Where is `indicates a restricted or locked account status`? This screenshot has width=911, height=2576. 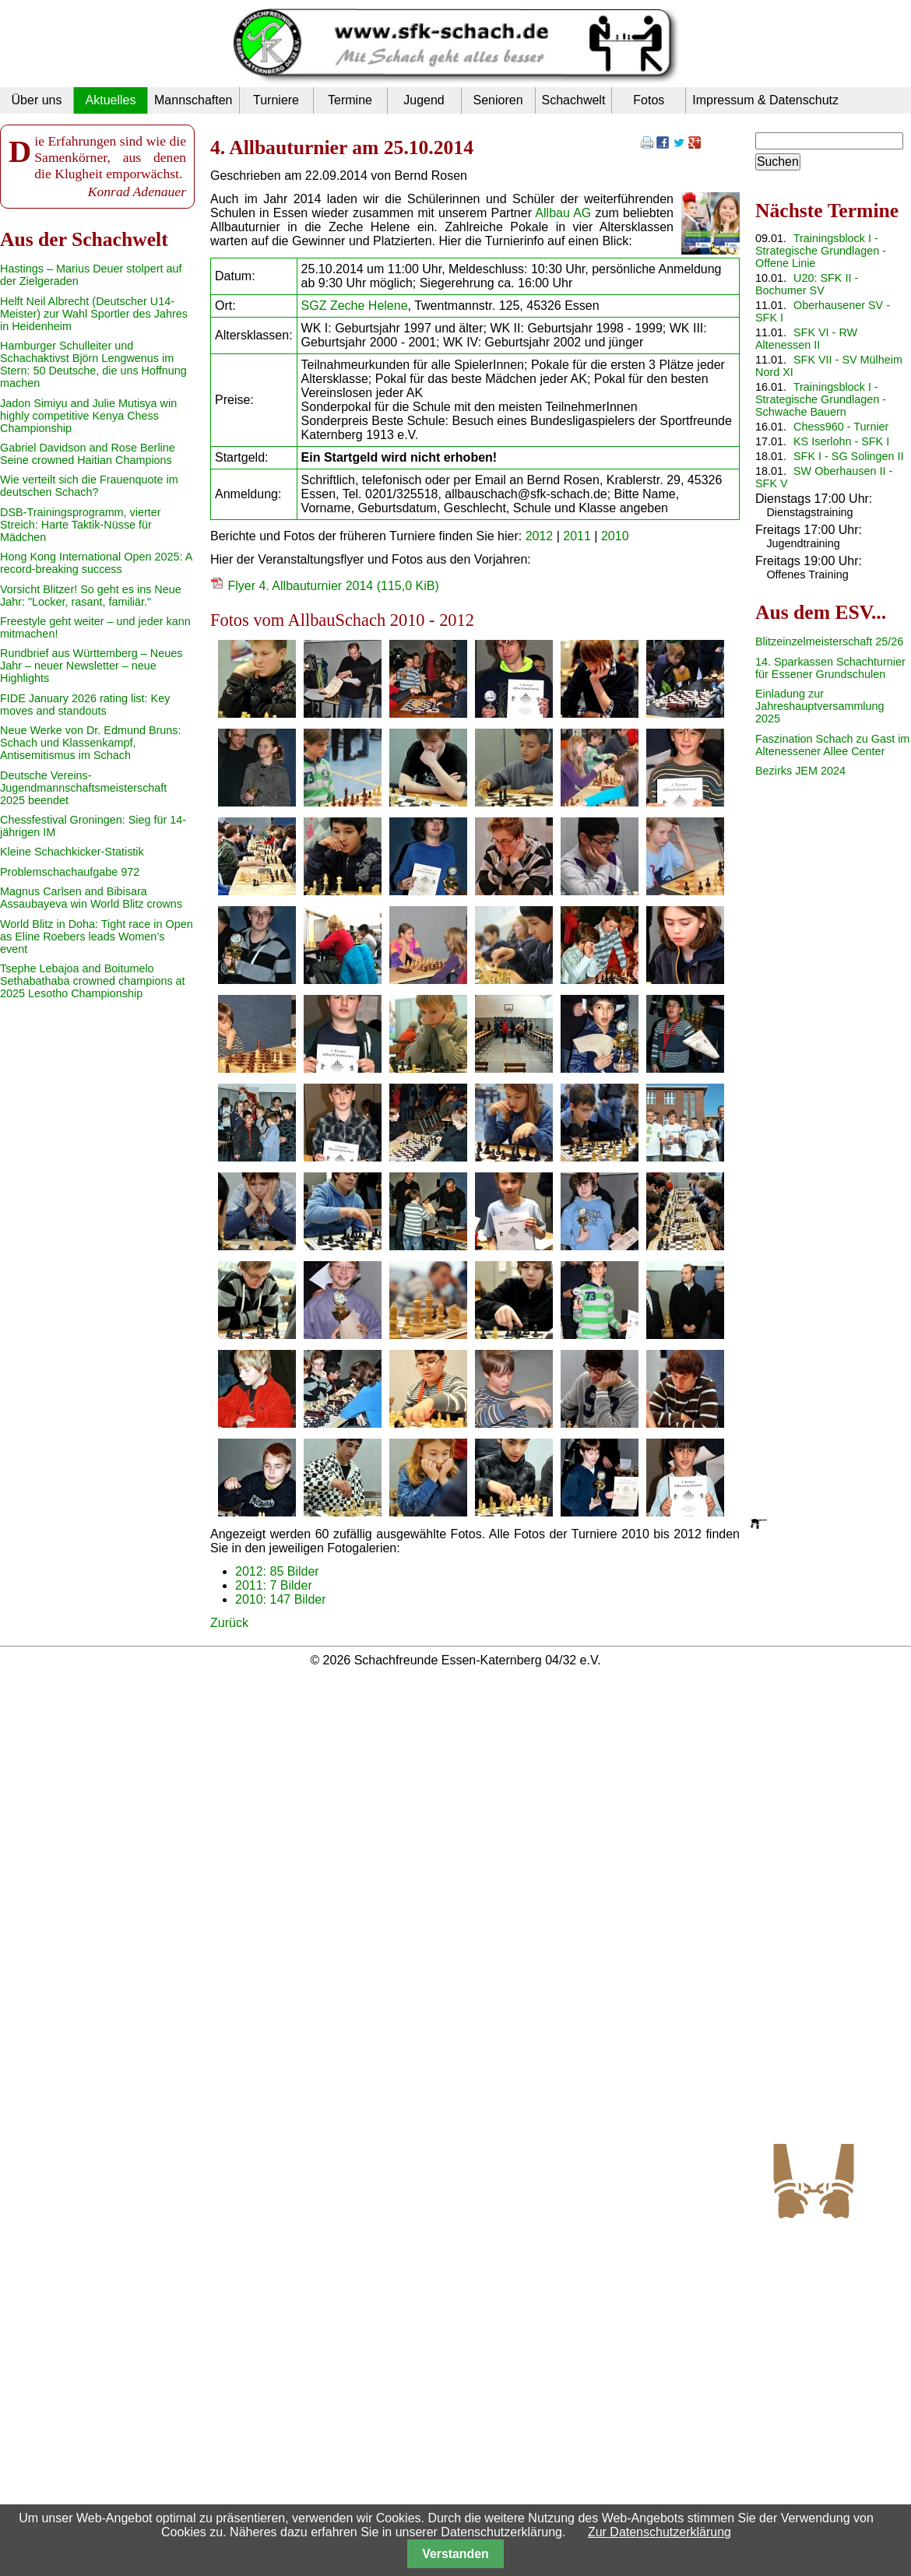 indicates a restricted or locked account status is located at coordinates (814, 2184).